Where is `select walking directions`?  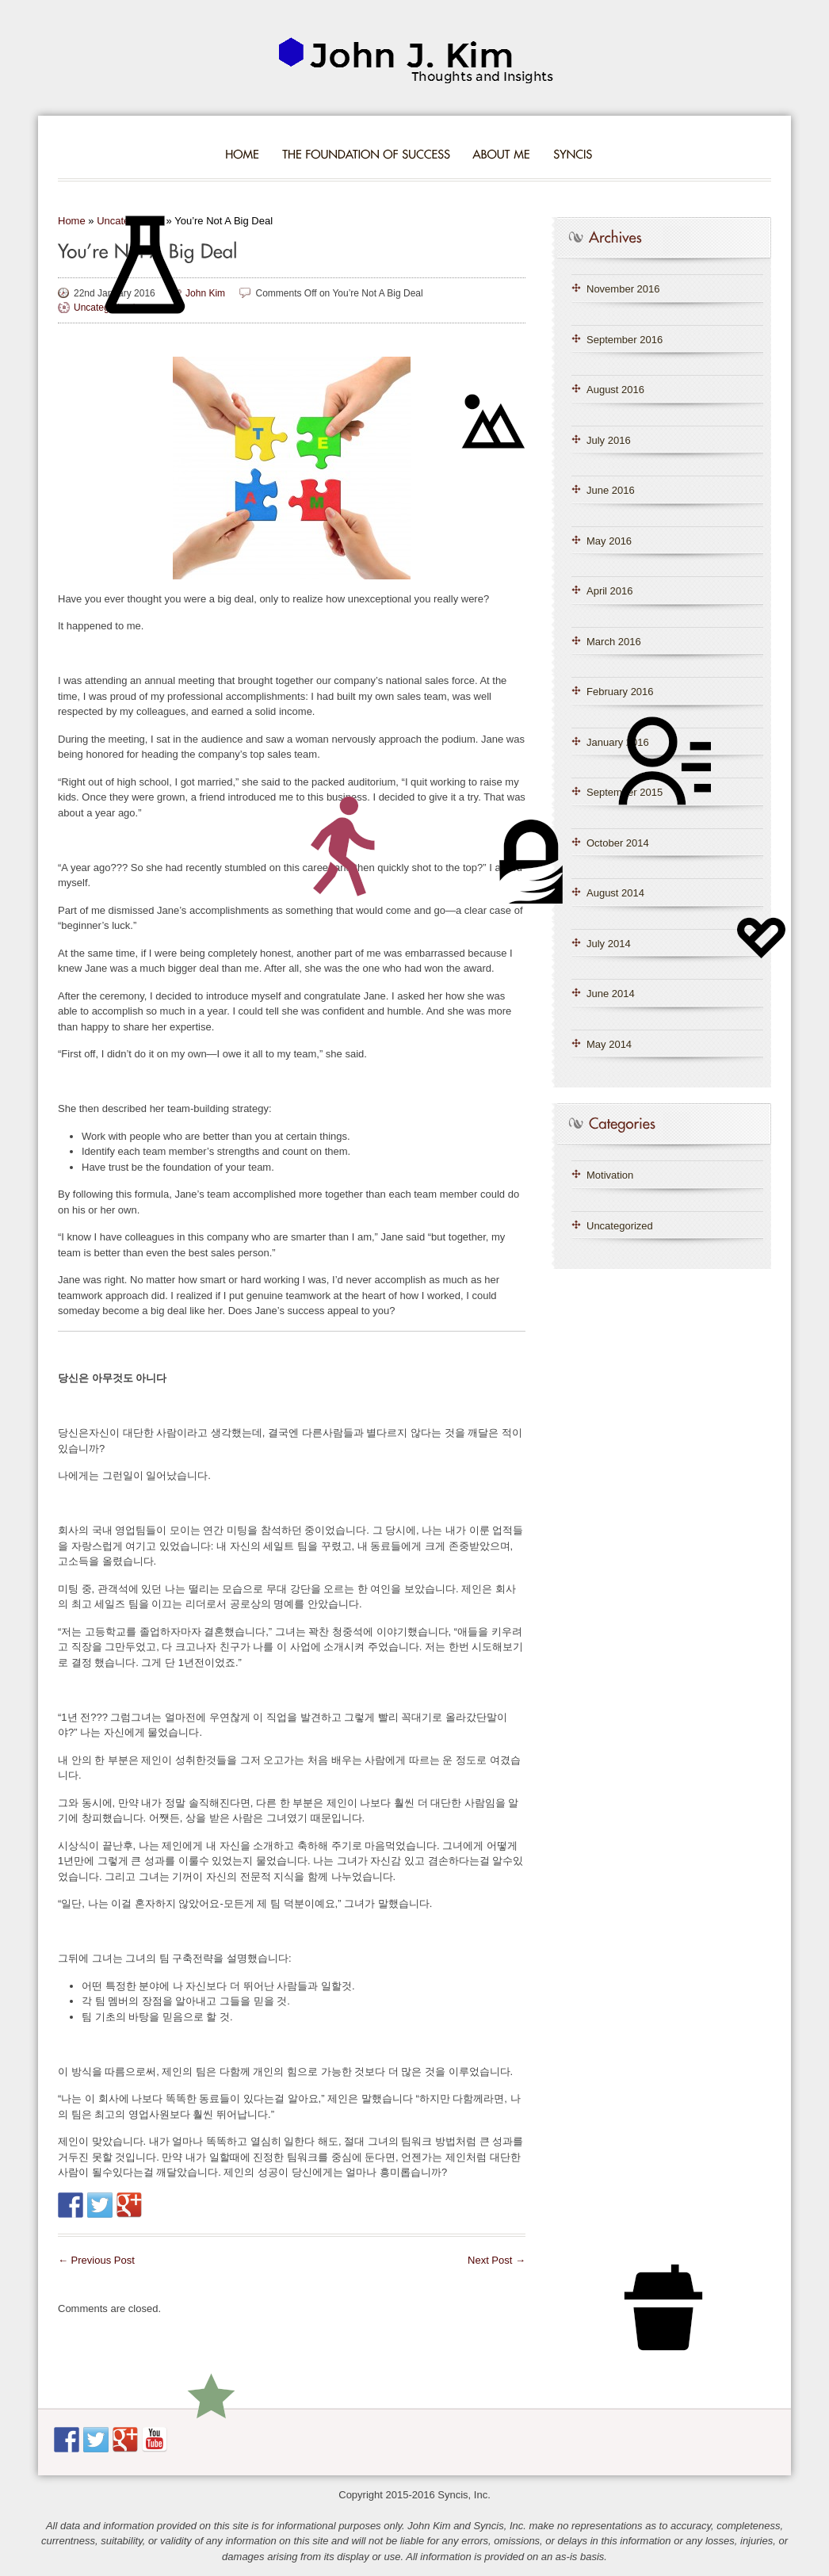
select walking directions is located at coordinates (342, 845).